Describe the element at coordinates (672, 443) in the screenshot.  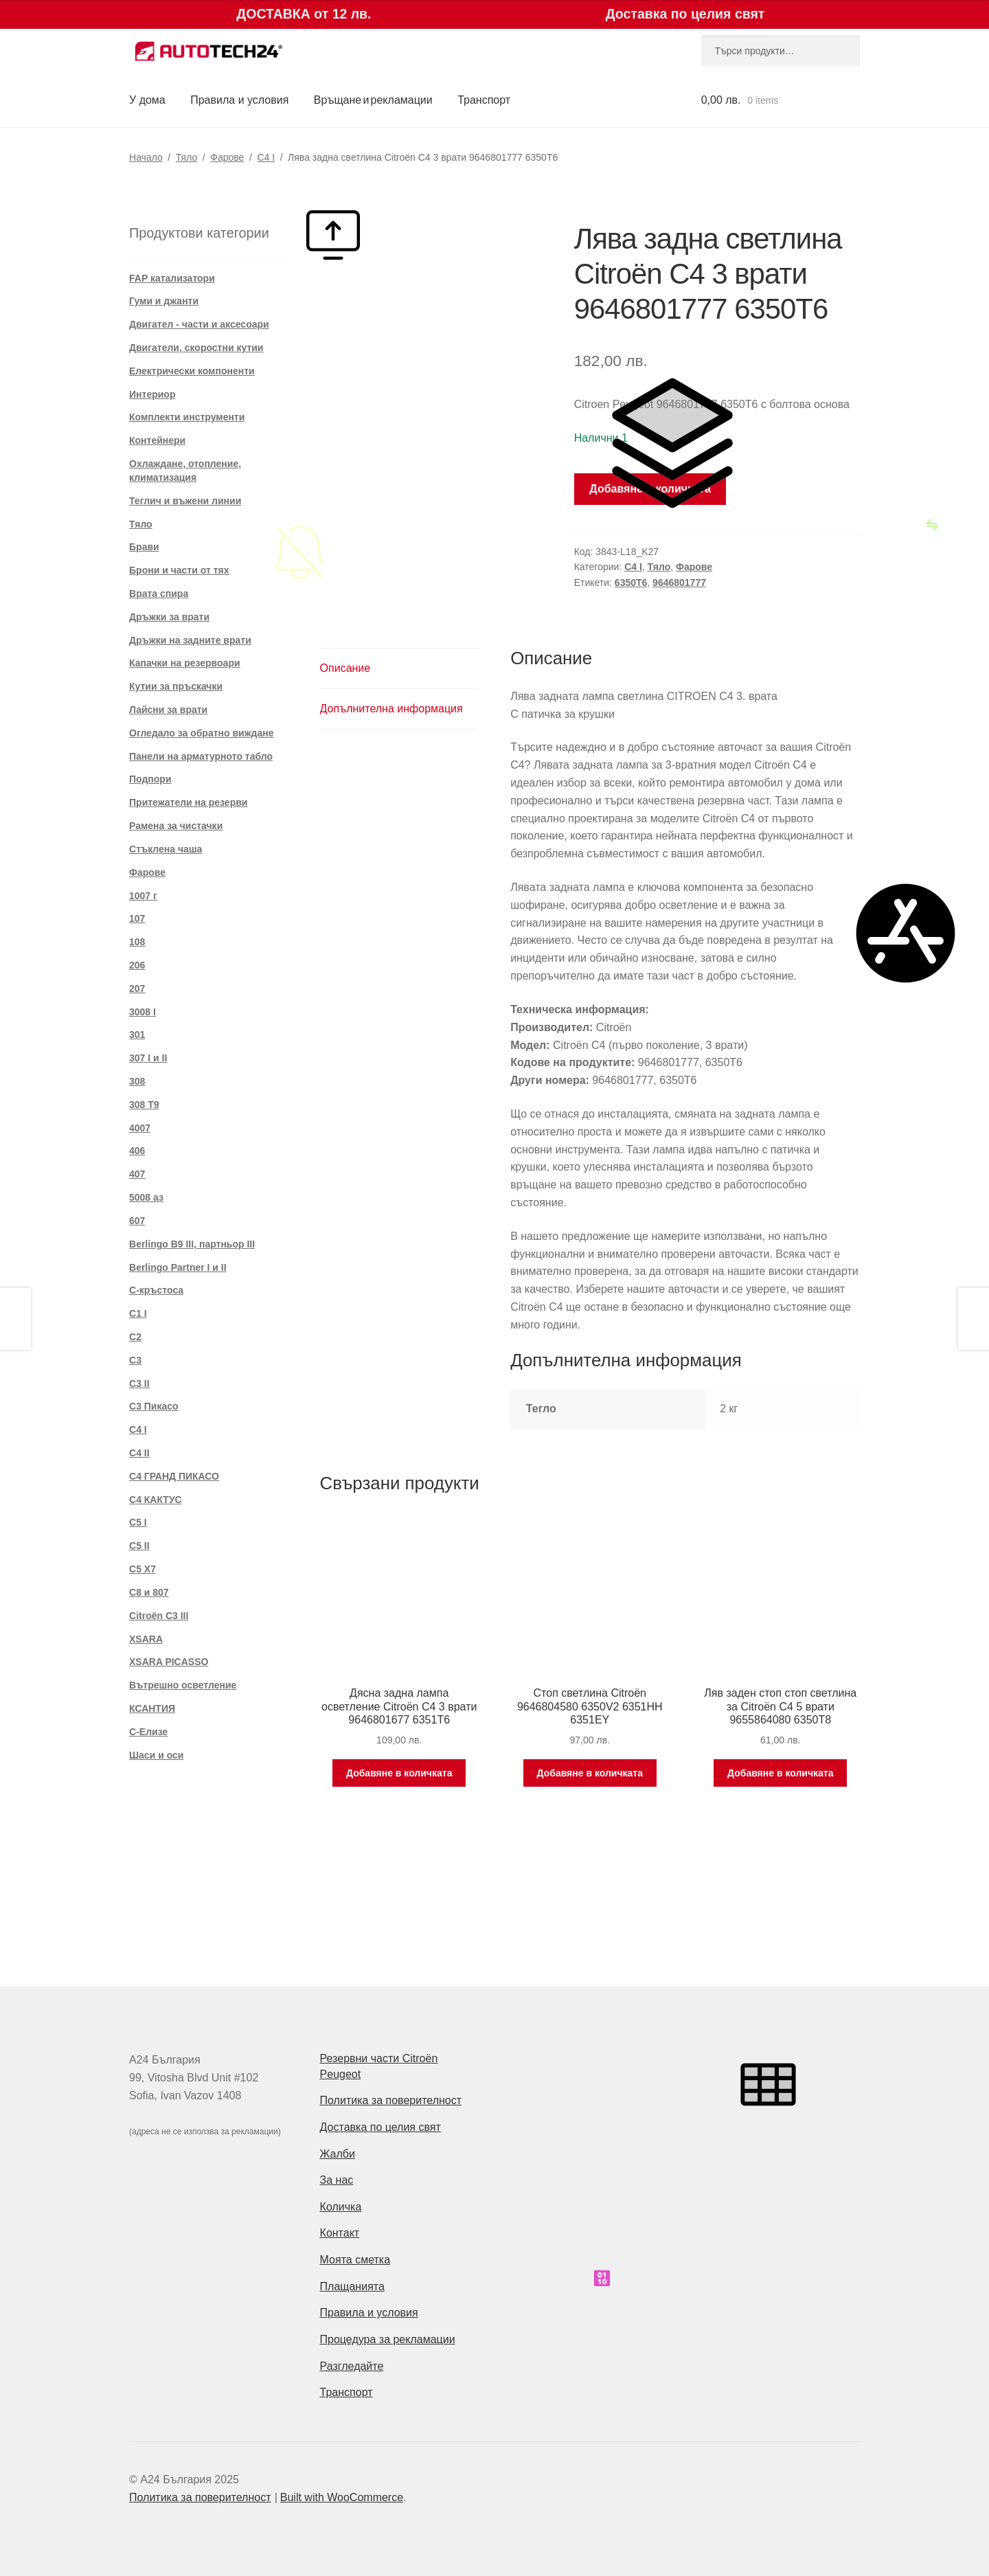
I see `view layers or stacked content` at that location.